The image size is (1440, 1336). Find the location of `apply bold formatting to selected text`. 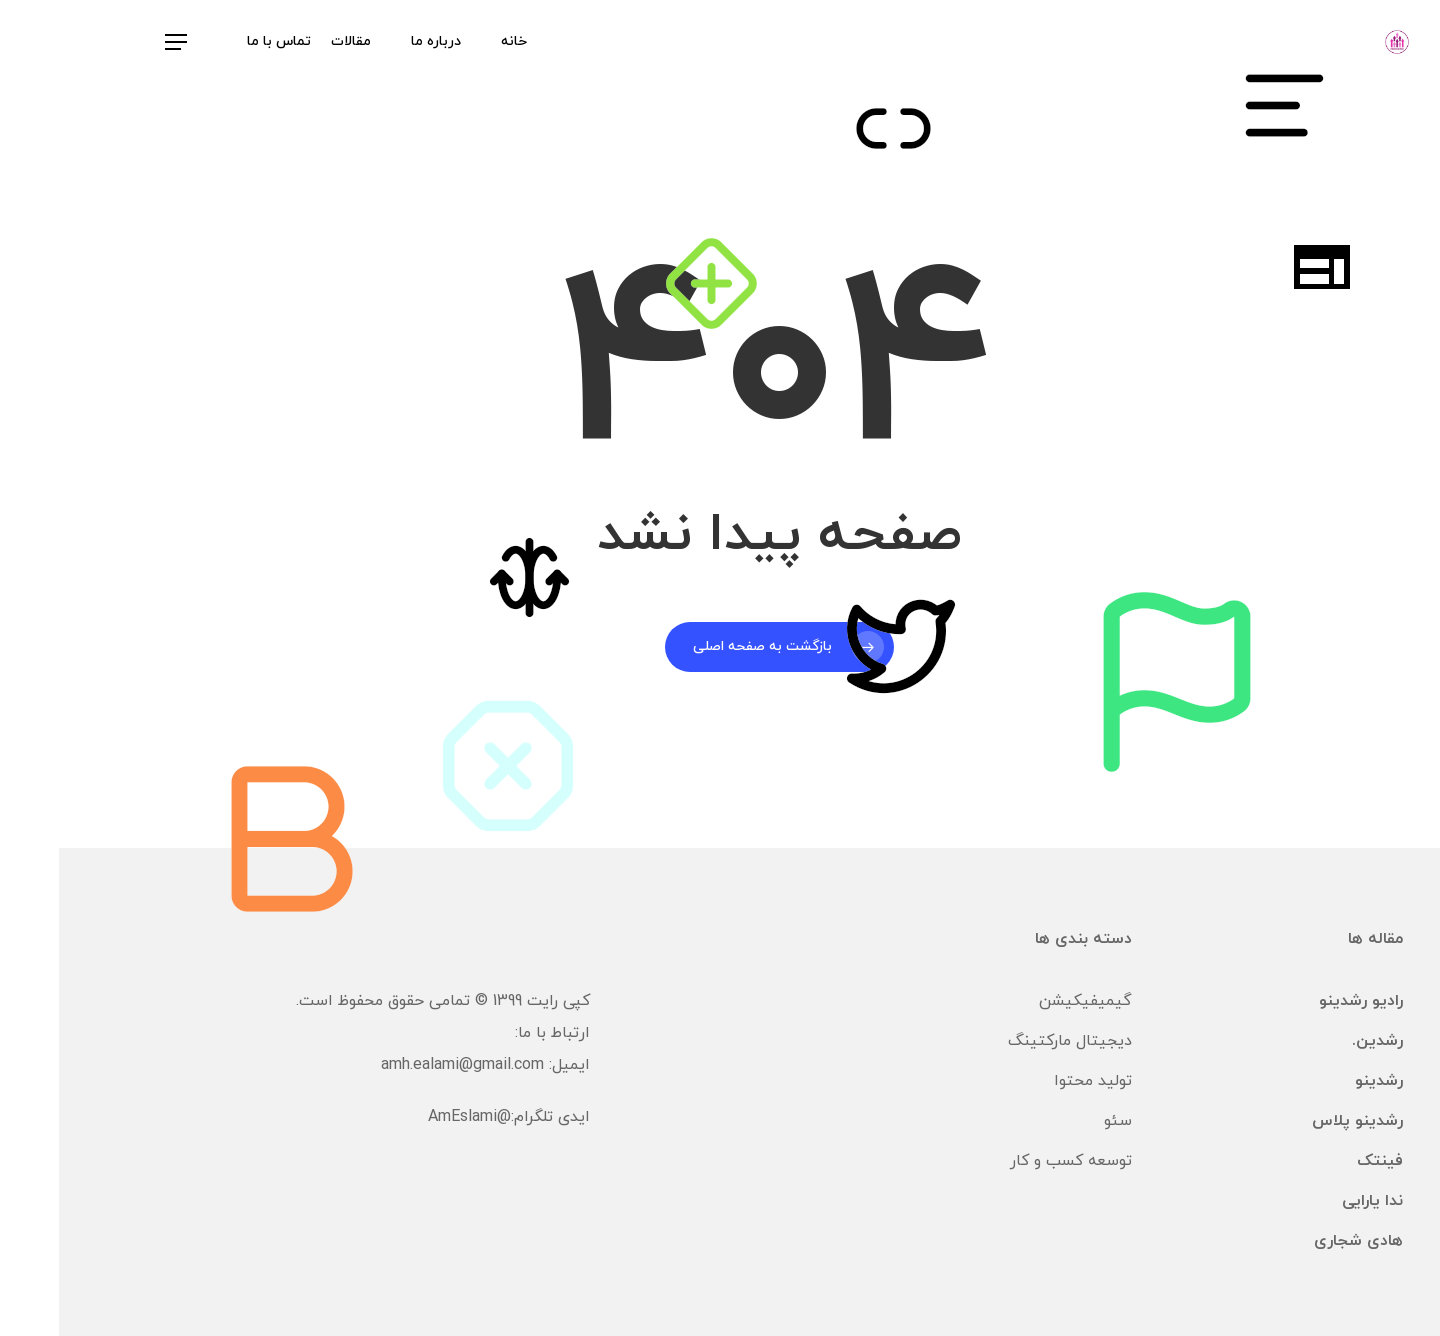

apply bold formatting to selected text is located at coordinates (288, 839).